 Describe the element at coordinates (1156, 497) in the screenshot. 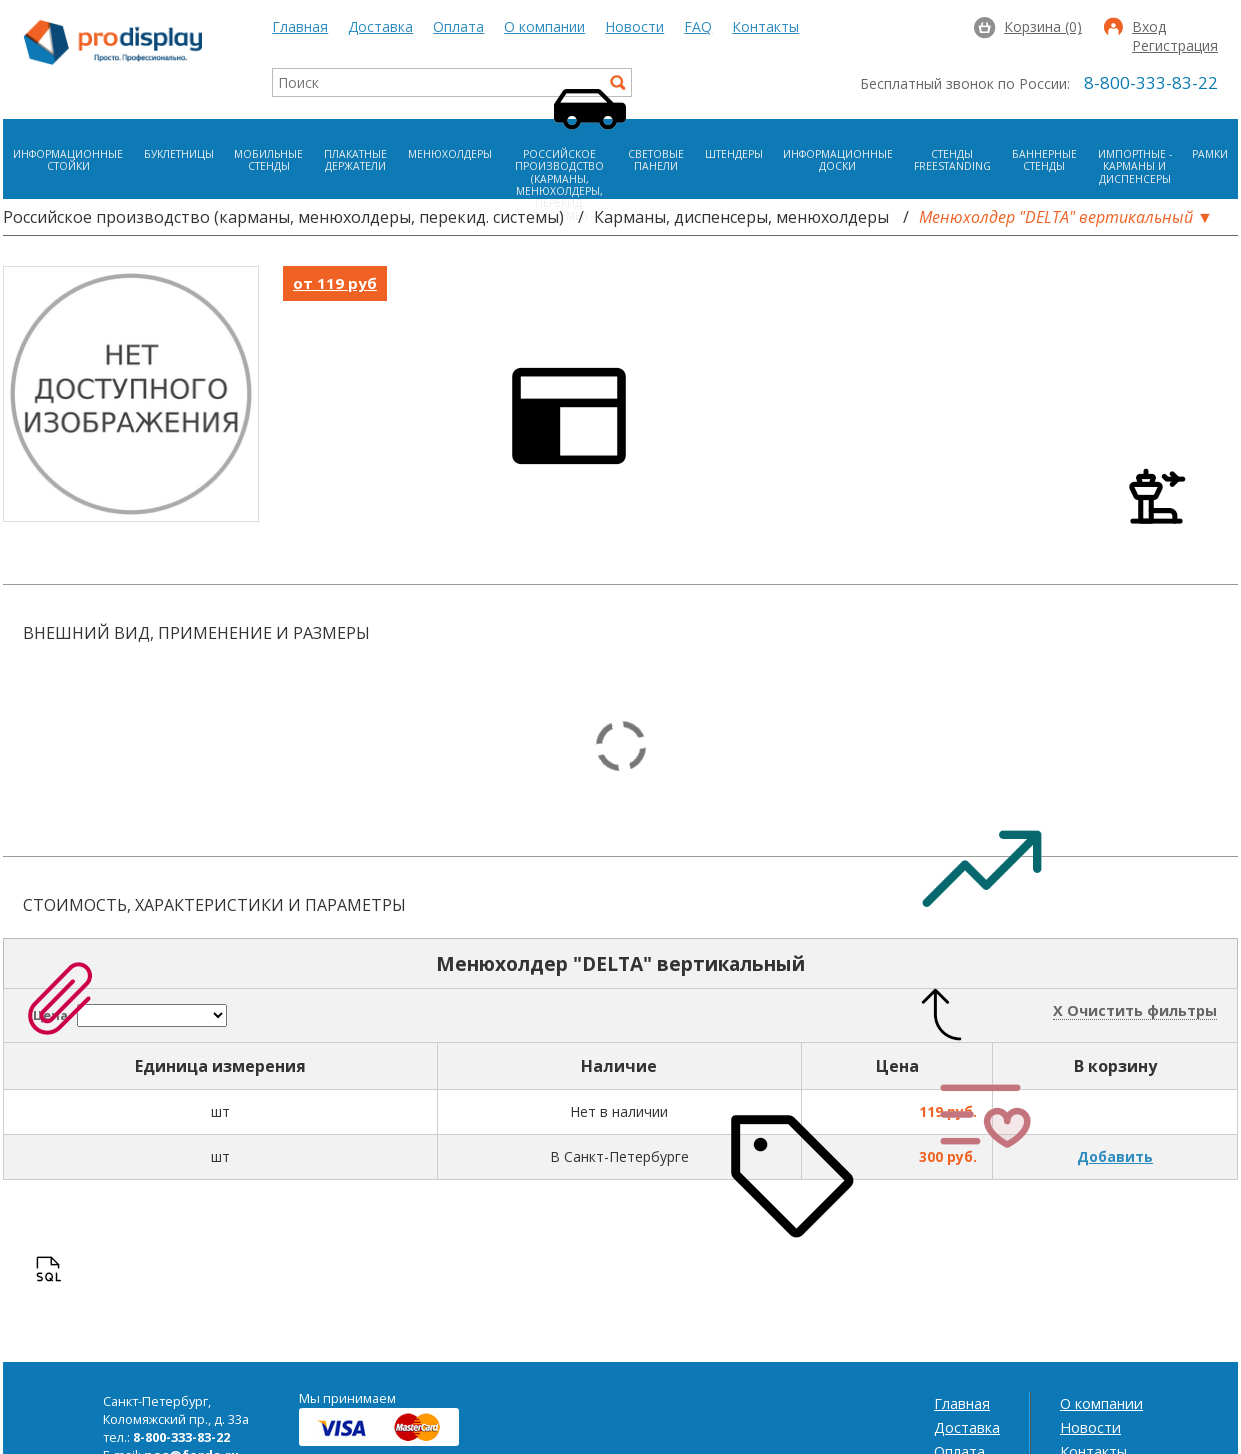

I see `navigate to airport information` at that location.